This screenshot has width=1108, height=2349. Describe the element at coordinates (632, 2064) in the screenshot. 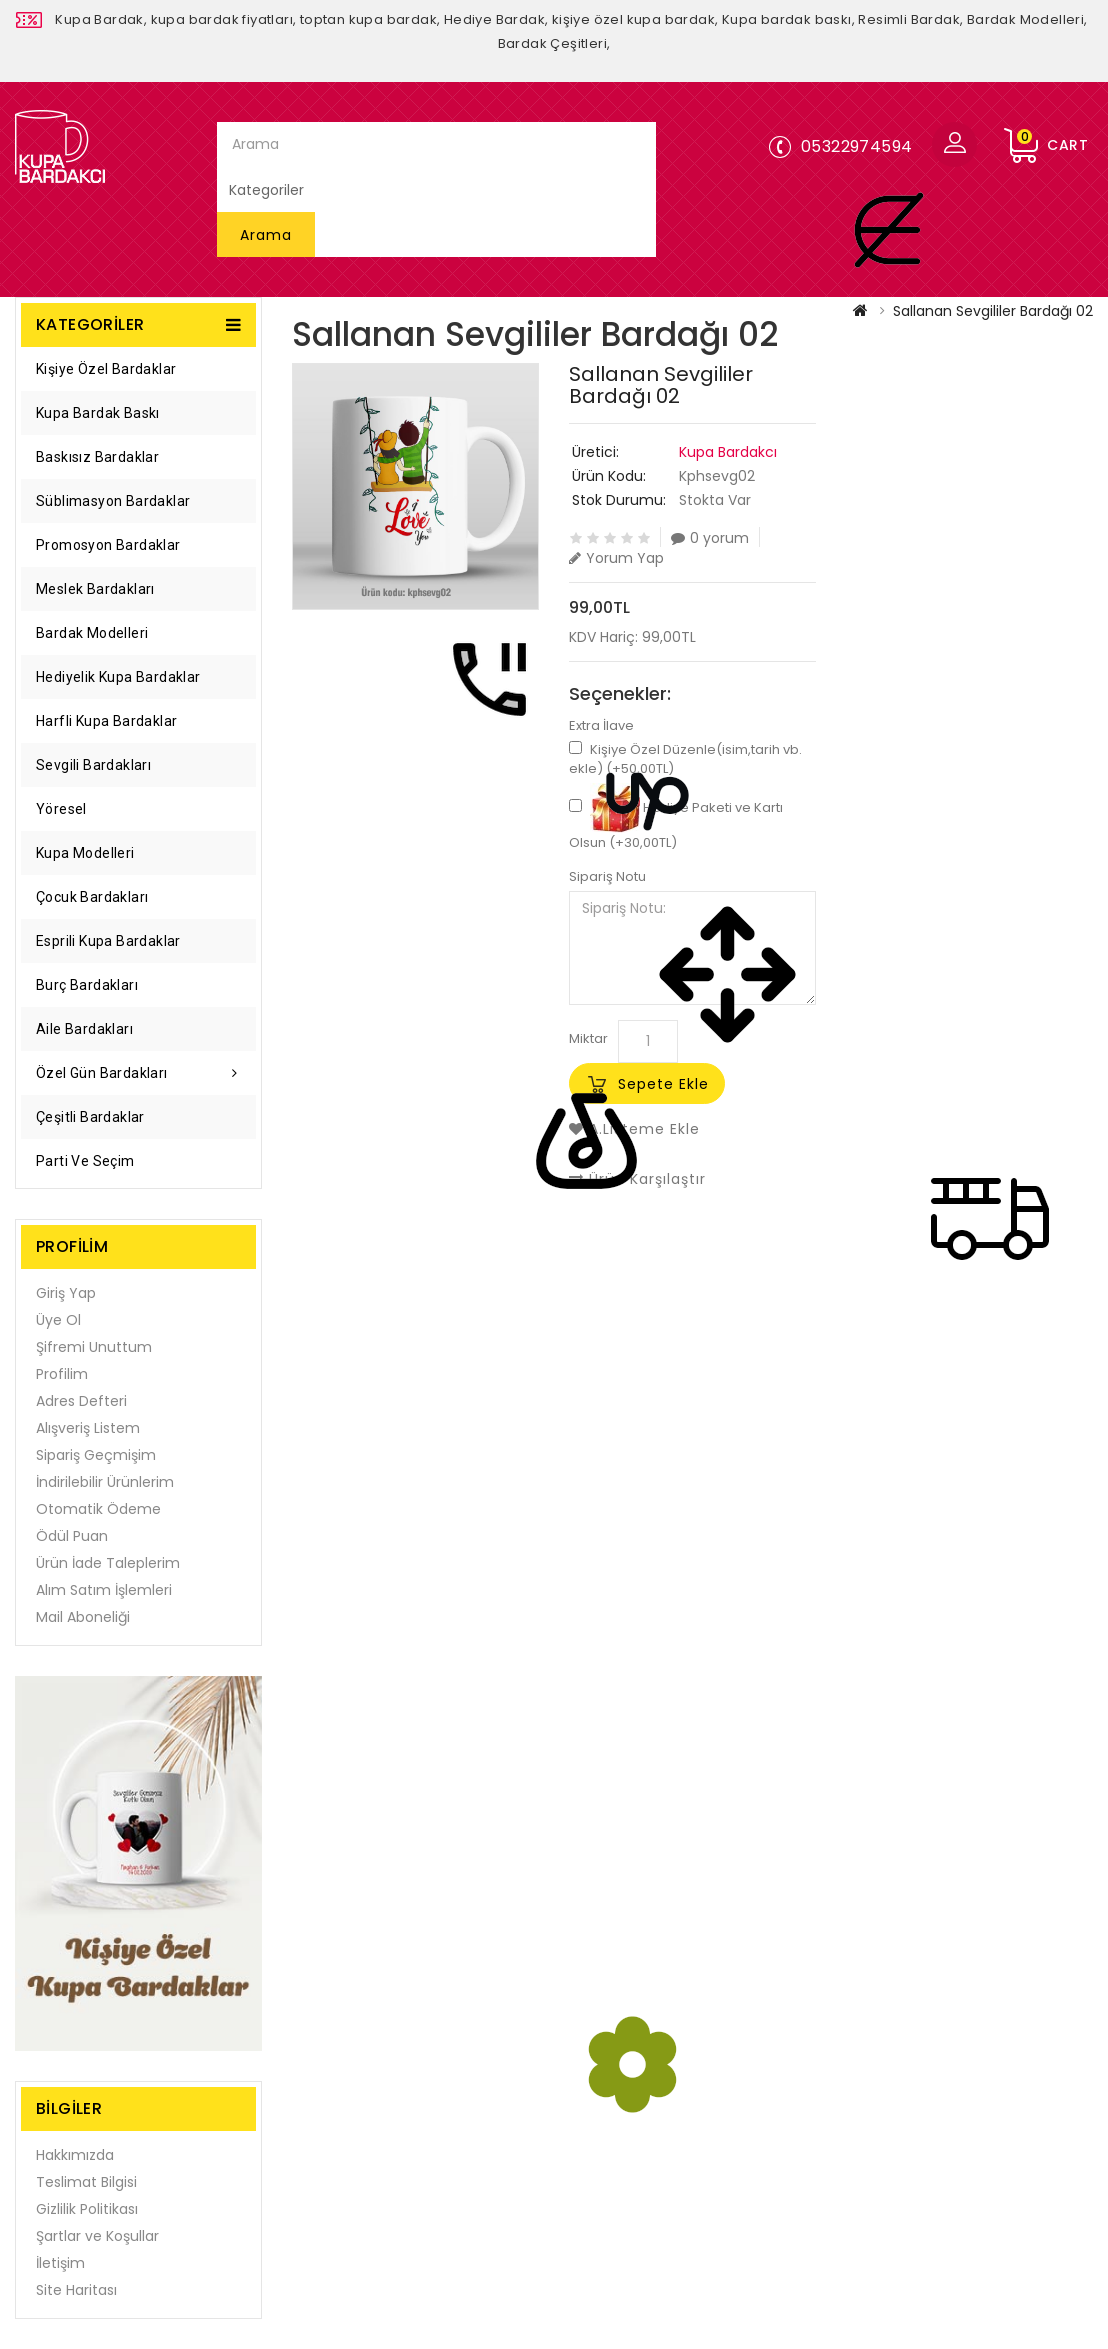

I see `access garden or plant-related features` at that location.